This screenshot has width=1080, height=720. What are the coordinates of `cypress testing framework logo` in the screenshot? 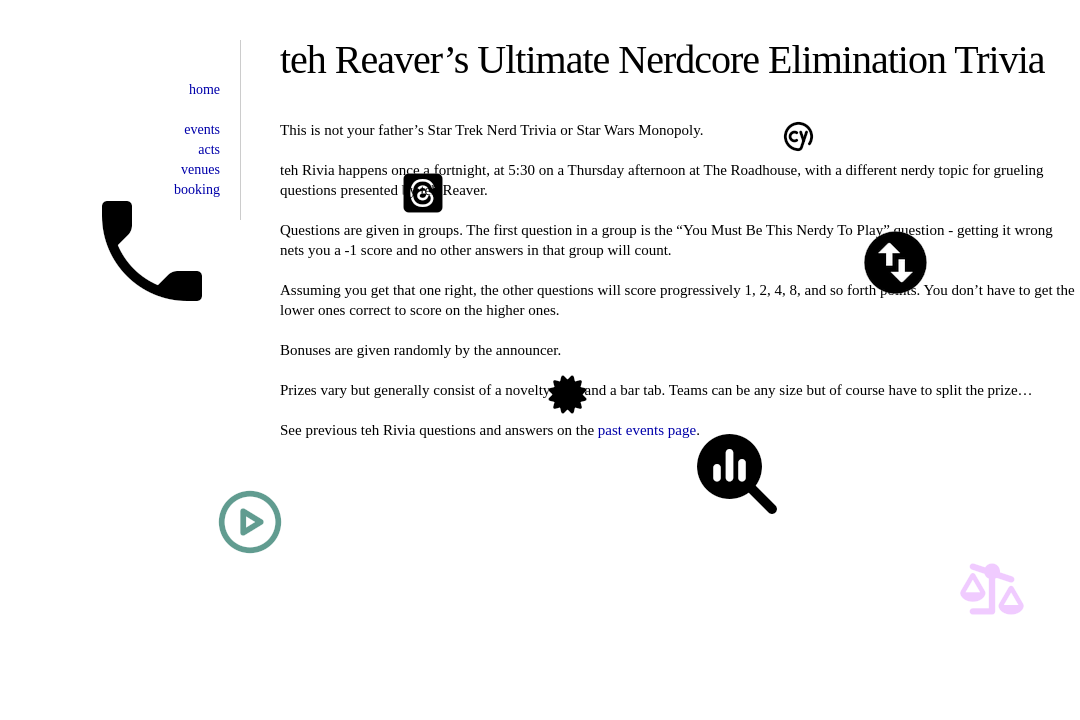 It's located at (798, 136).